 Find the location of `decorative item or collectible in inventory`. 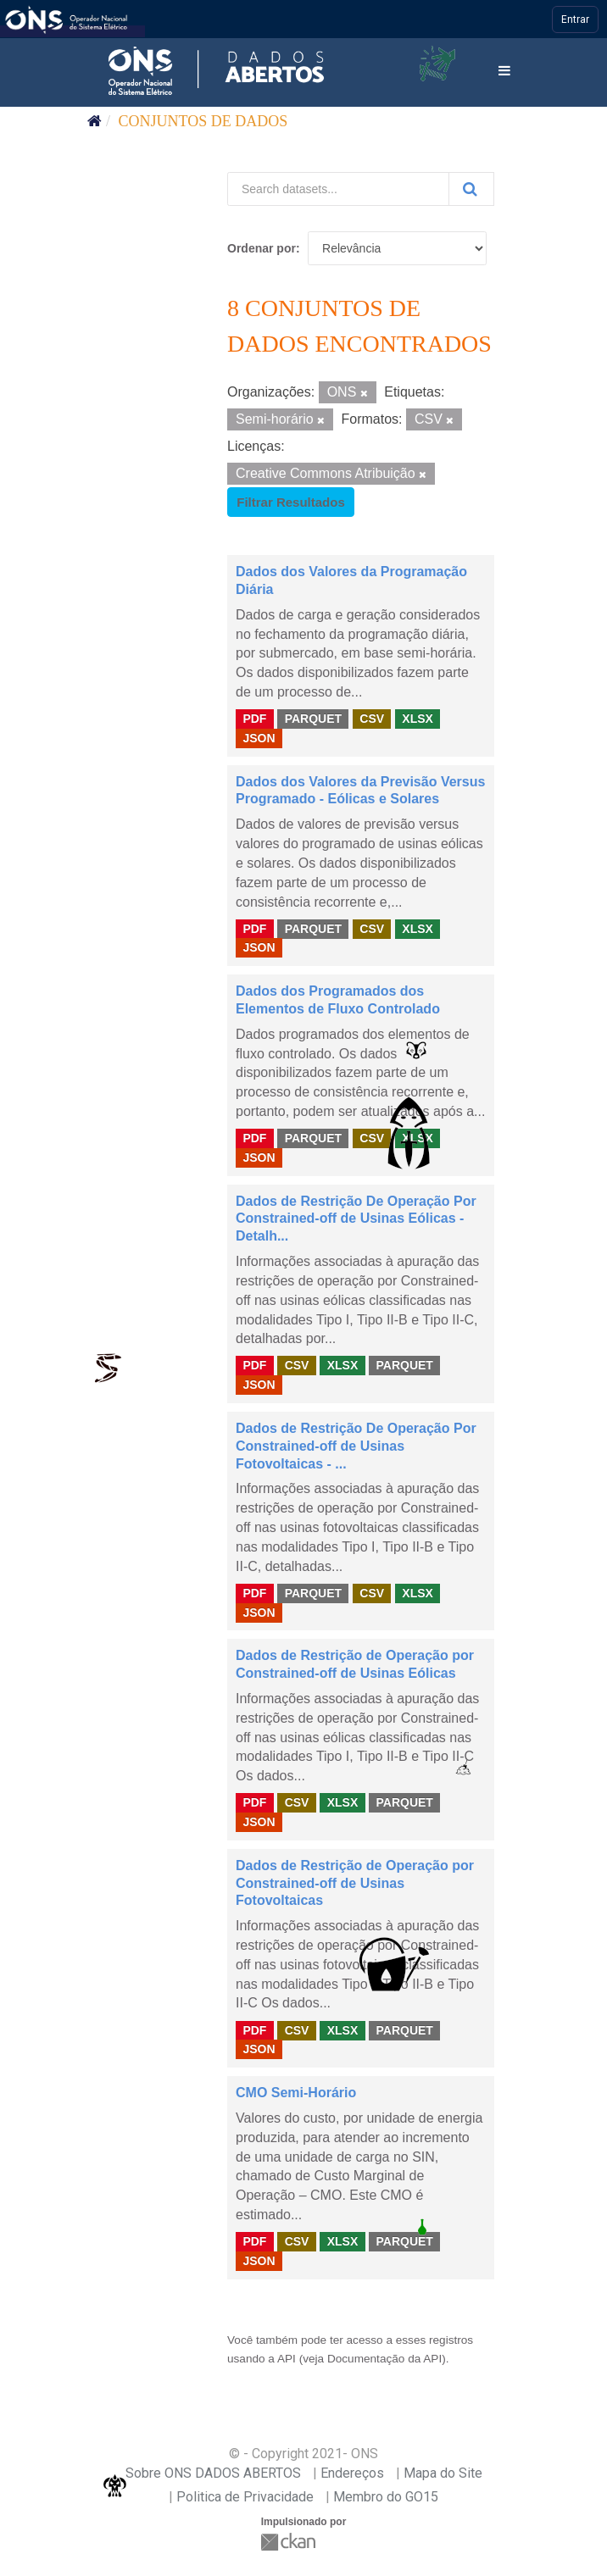

decorative item or collectible in inventory is located at coordinates (422, 2227).